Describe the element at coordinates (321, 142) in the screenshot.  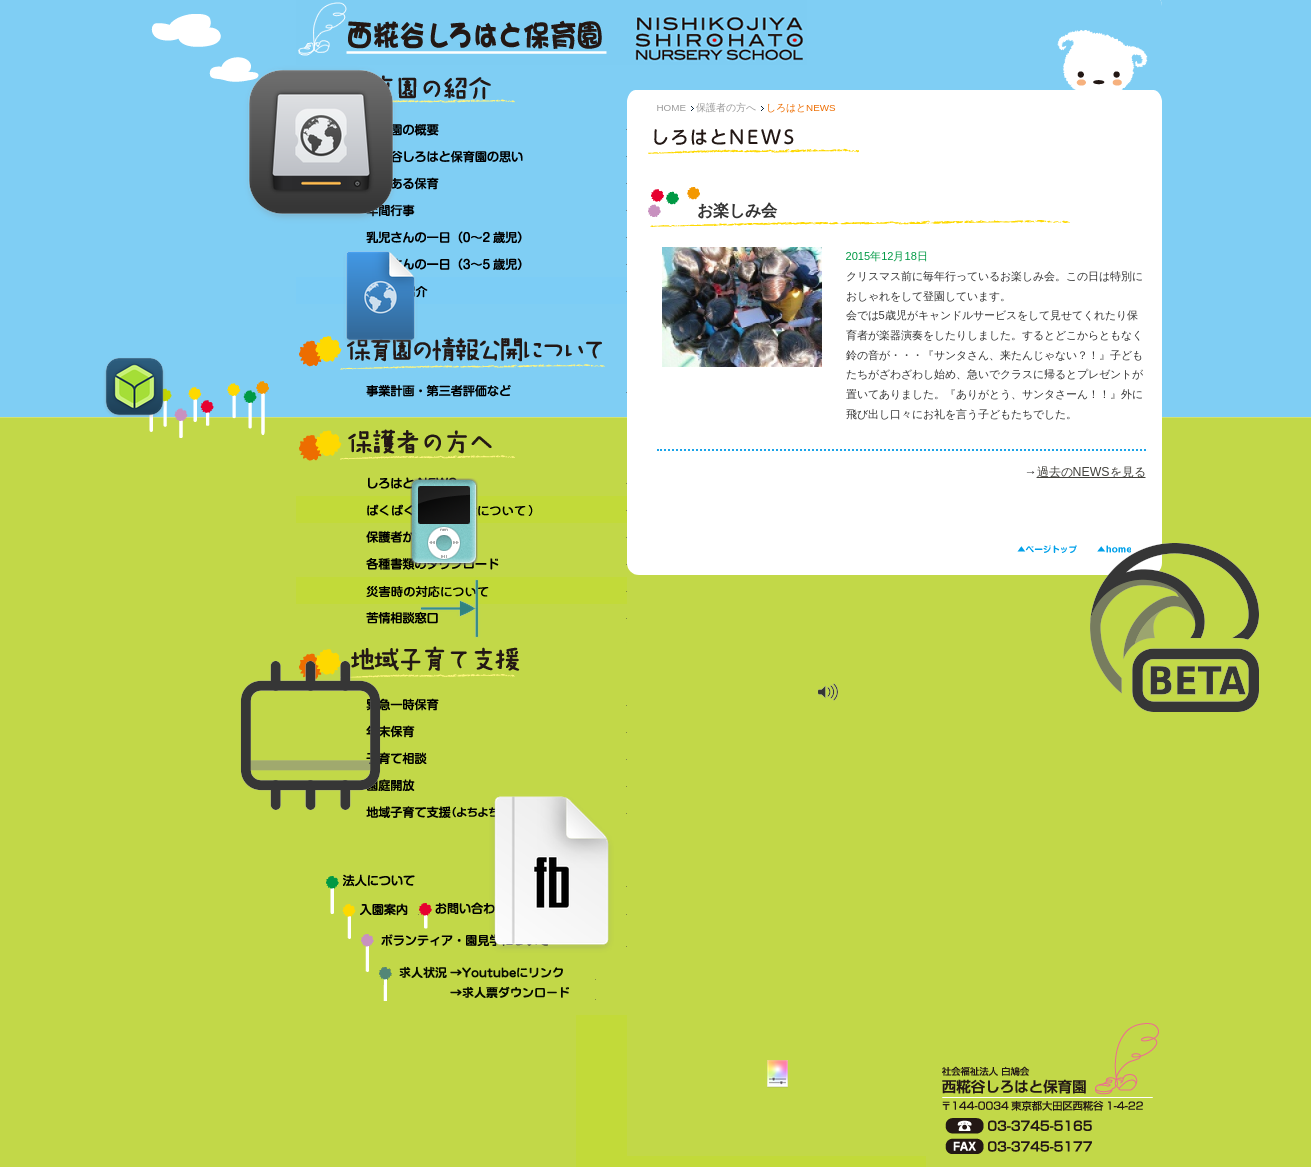
I see `configure iSCSI network storage settings` at that location.